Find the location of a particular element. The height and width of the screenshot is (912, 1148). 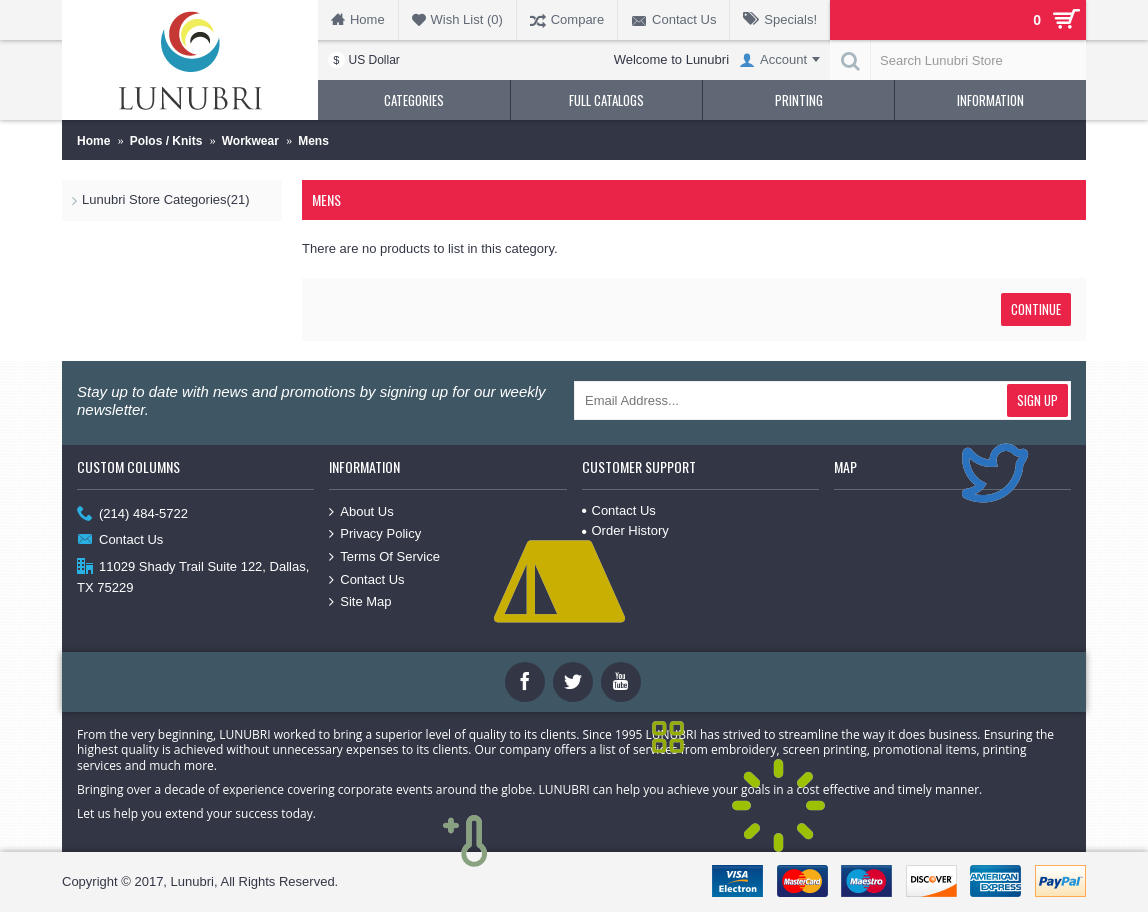

increase temperature setting is located at coordinates (469, 841).